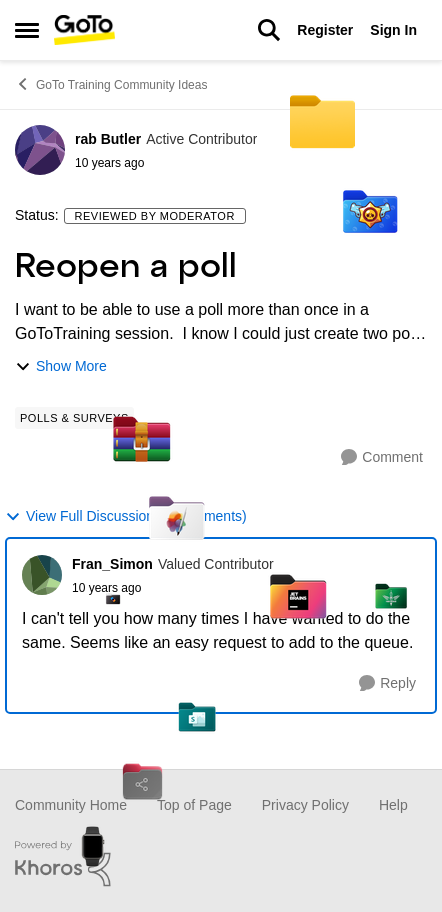 Image resolution: width=442 pixels, height=912 pixels. What do you see at coordinates (141, 440) in the screenshot?
I see `open folder containing WinRAR archives` at bounding box center [141, 440].